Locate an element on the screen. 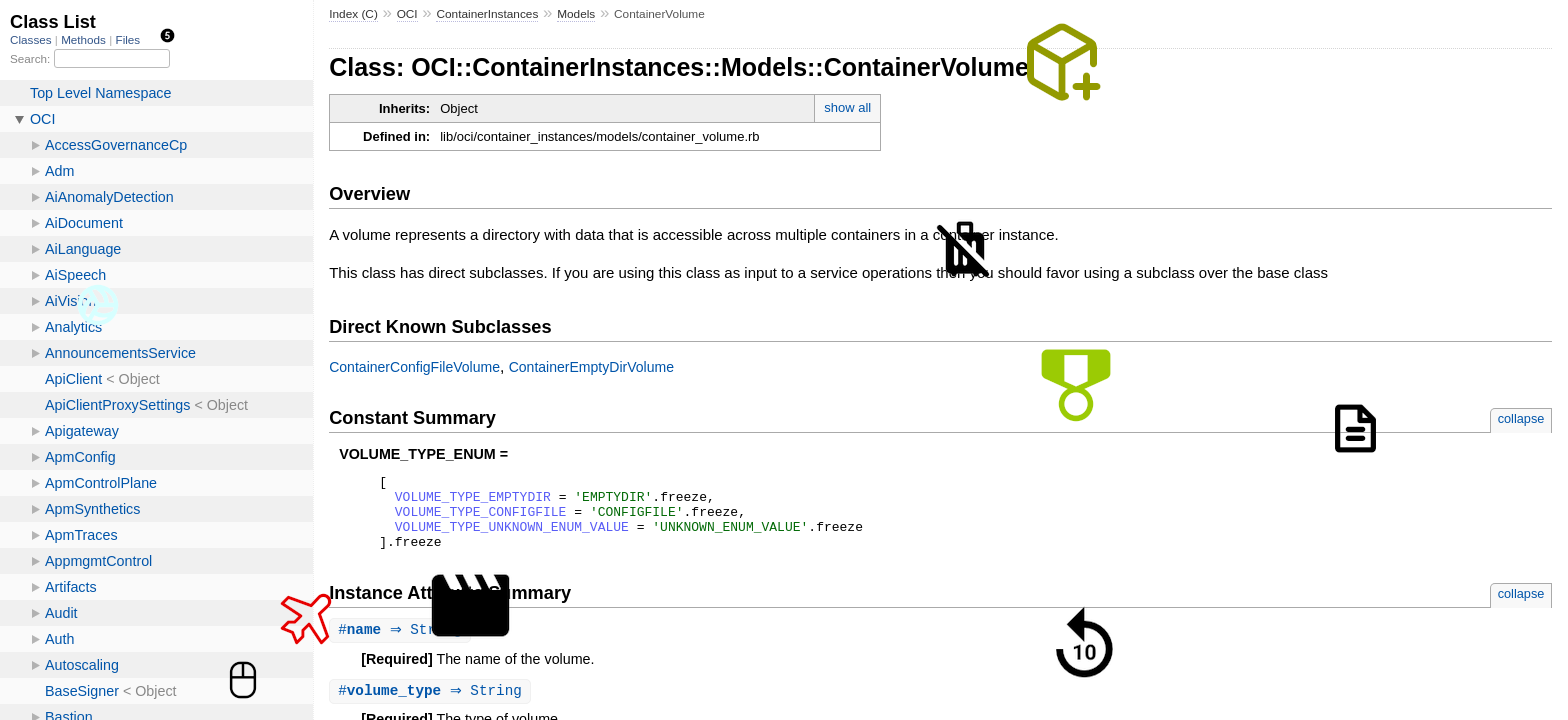 This screenshot has width=1568, height=720. view achievements or awards is located at coordinates (1076, 381).